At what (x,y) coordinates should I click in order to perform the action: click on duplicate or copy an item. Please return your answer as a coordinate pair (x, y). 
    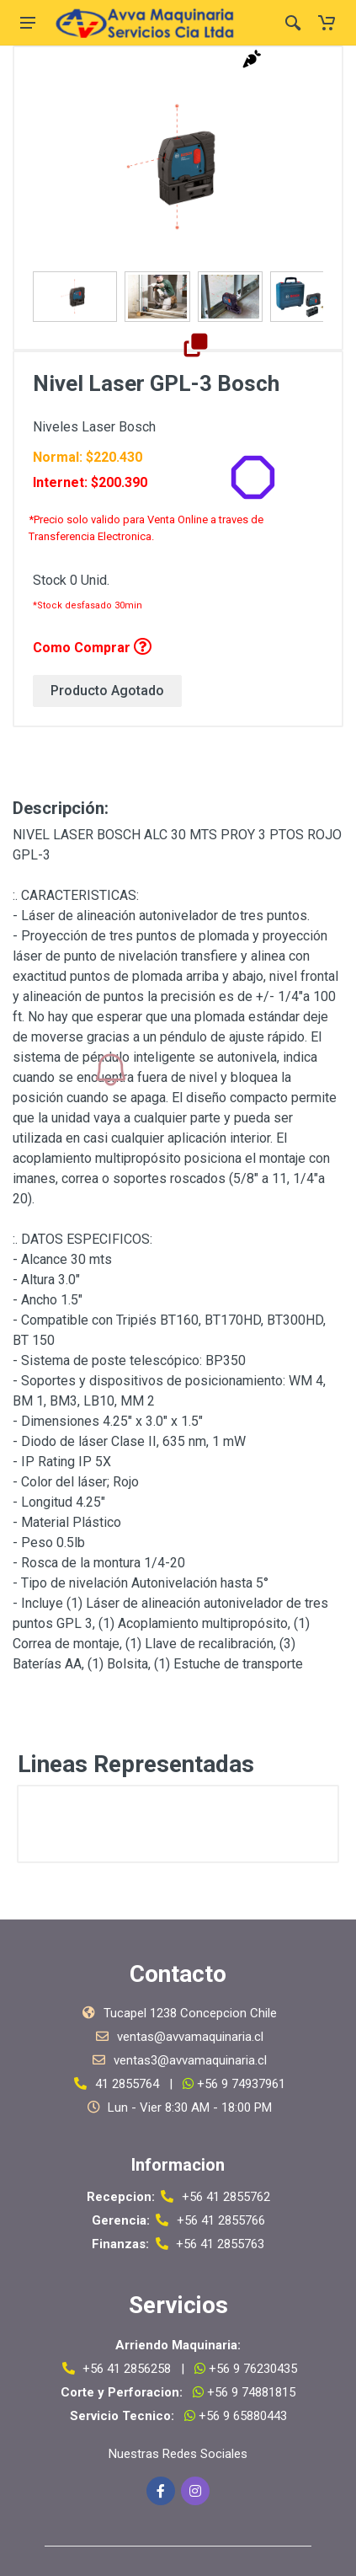
    Looking at the image, I should click on (195, 345).